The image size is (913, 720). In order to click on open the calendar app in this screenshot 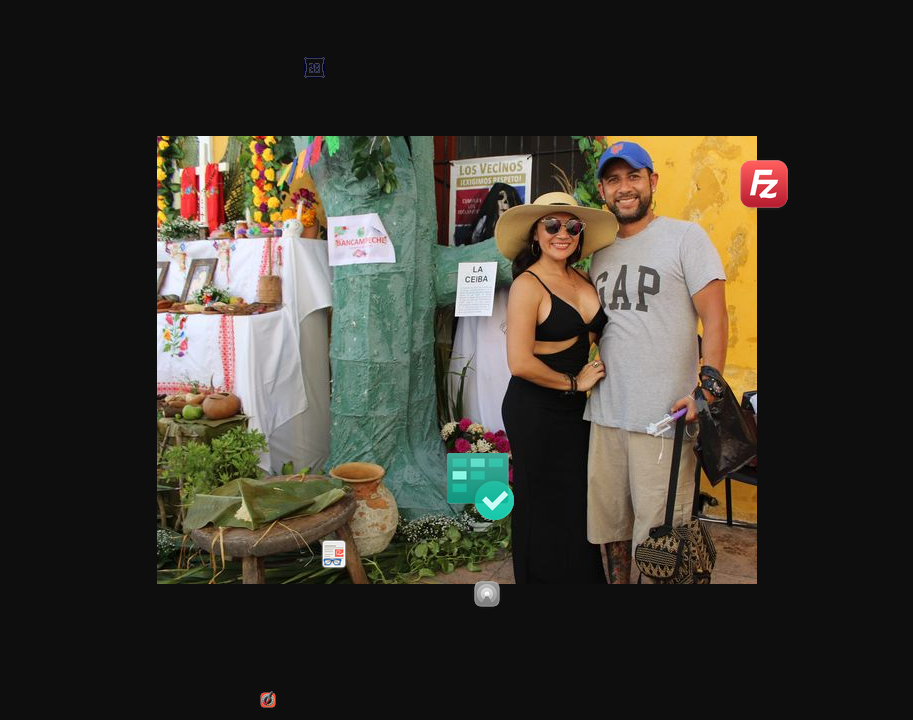, I will do `click(314, 67)`.